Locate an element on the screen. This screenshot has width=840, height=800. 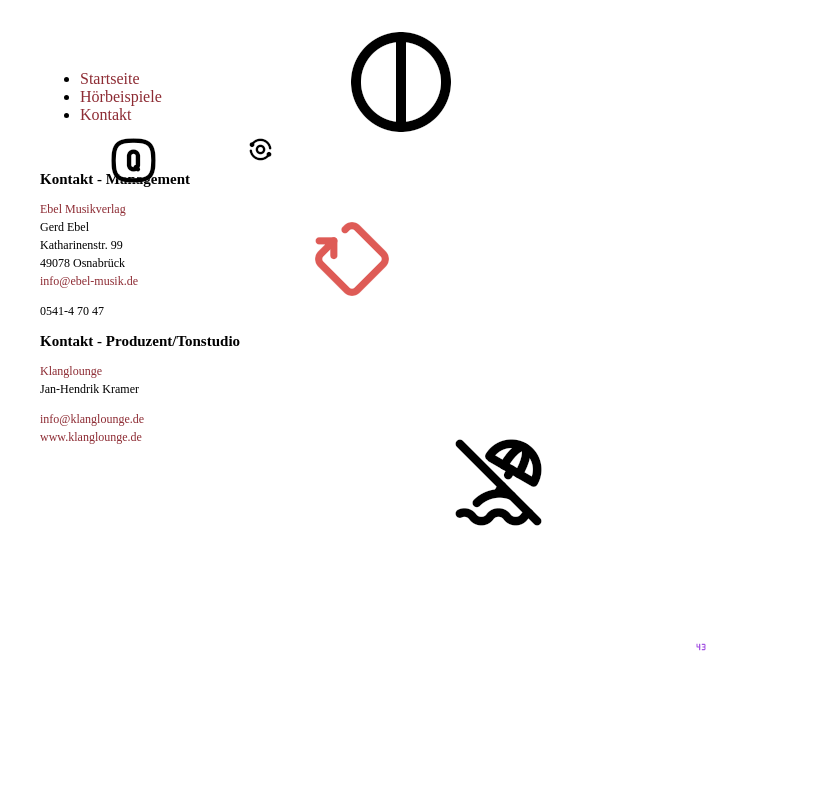
indicates a Q key or keyboard shortcut is located at coordinates (133, 160).